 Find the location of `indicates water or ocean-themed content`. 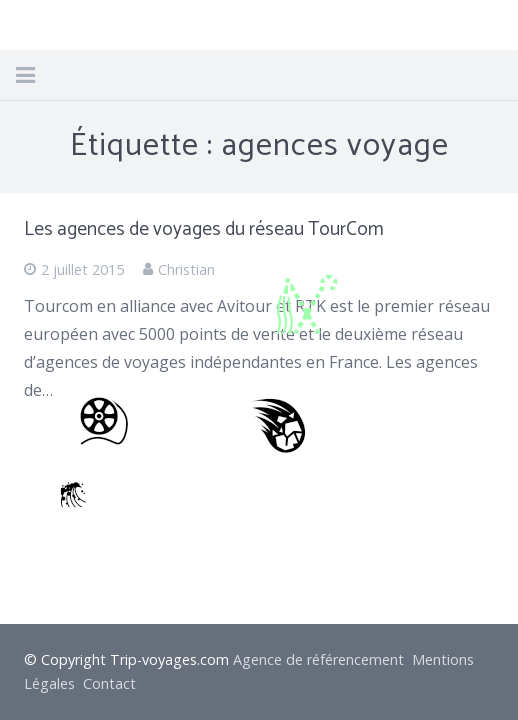

indicates water or ocean-themed content is located at coordinates (73, 494).